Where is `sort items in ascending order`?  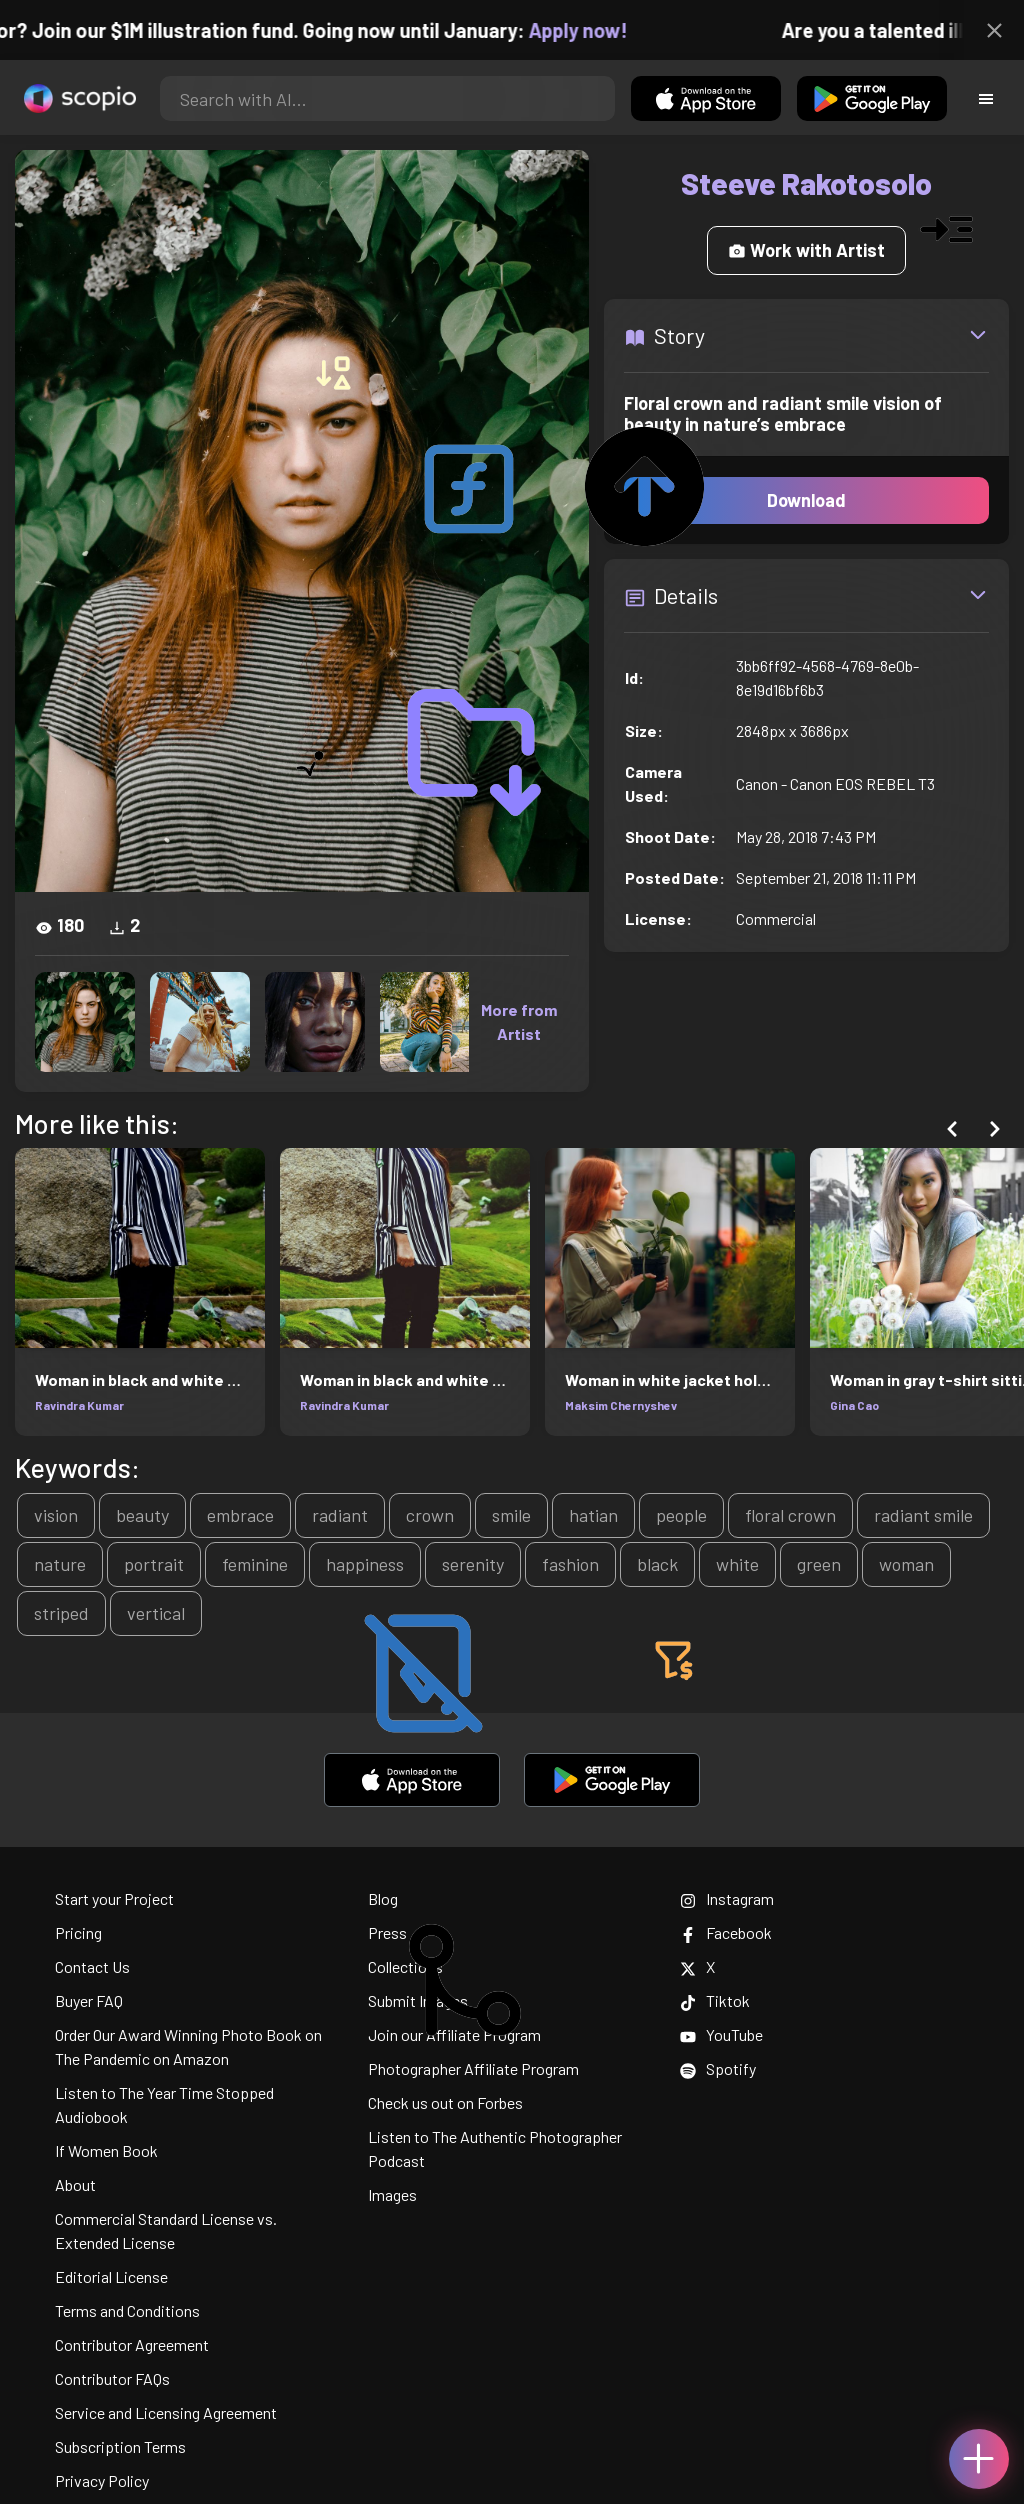 sort items in ascending order is located at coordinates (333, 373).